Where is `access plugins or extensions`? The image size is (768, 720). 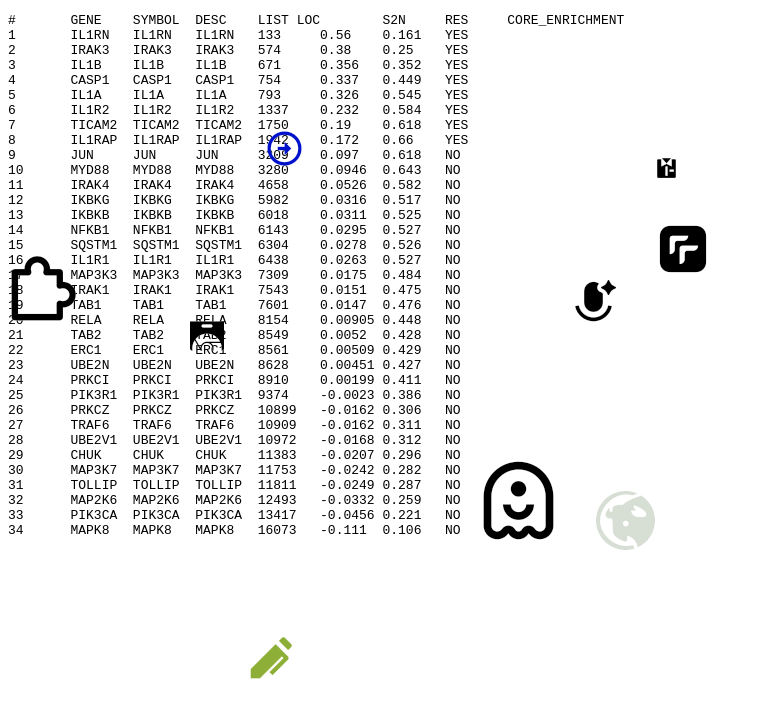
access plugins or extensions is located at coordinates (40, 291).